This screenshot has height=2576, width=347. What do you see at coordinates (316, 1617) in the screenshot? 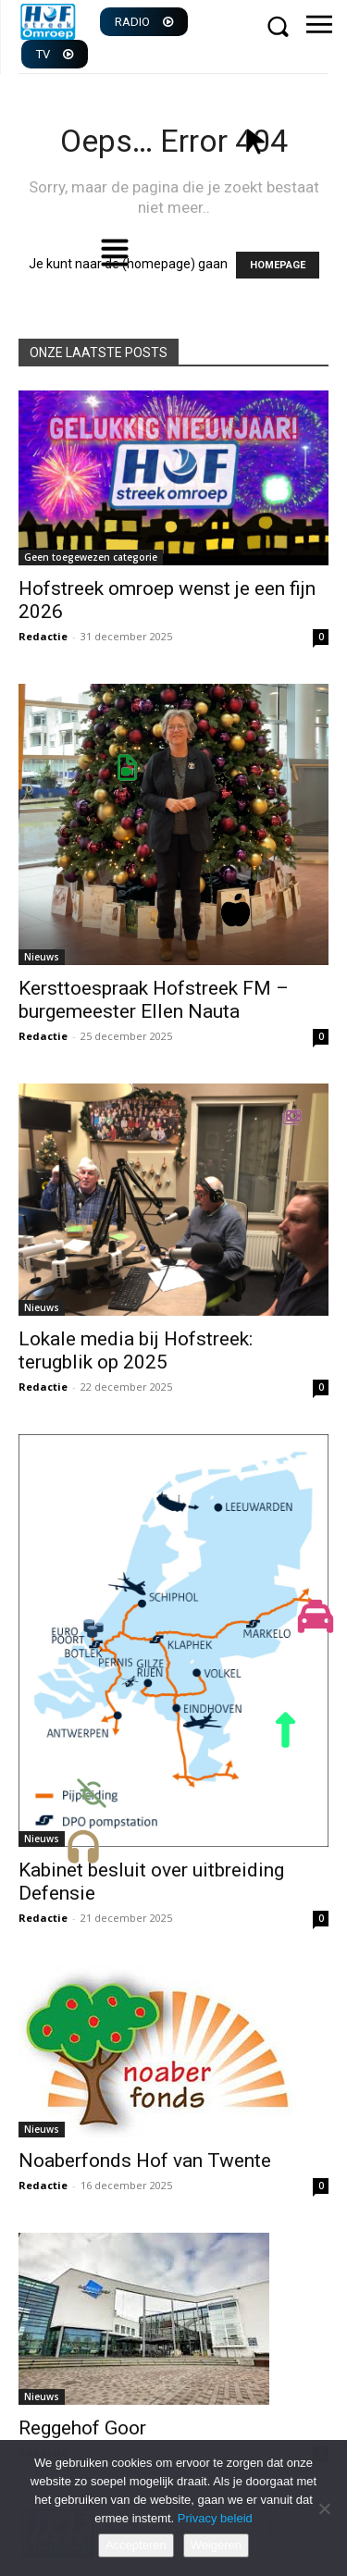
I see `request a taxi or cab ride` at bounding box center [316, 1617].